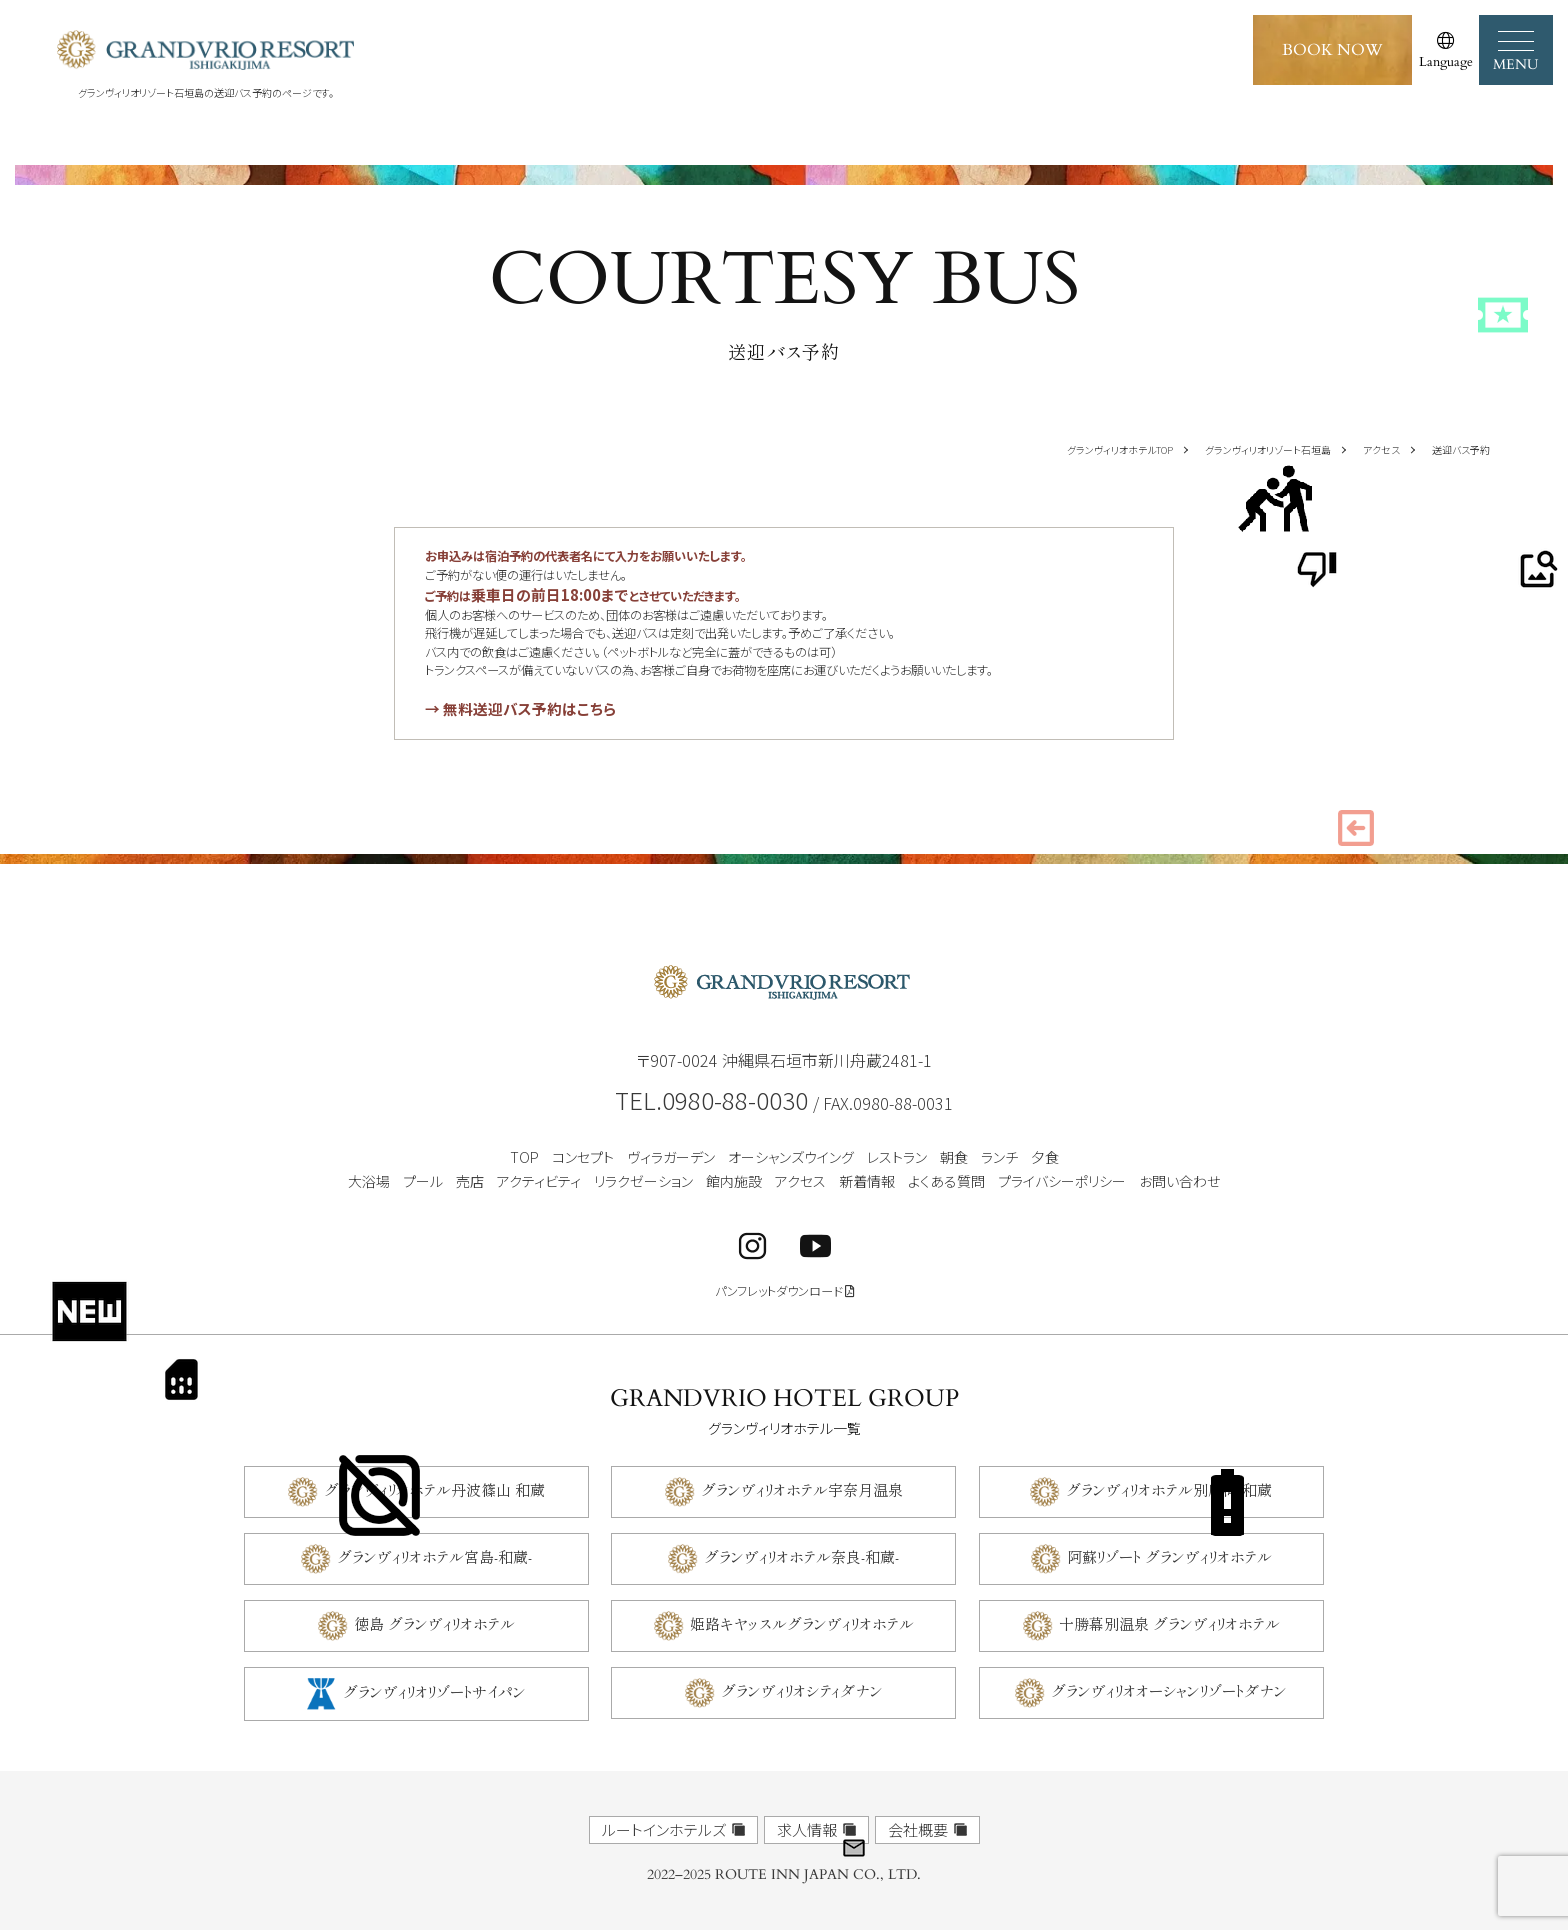 The height and width of the screenshot is (1930, 1568). Describe the element at coordinates (854, 1848) in the screenshot. I see `access your email inbox` at that location.